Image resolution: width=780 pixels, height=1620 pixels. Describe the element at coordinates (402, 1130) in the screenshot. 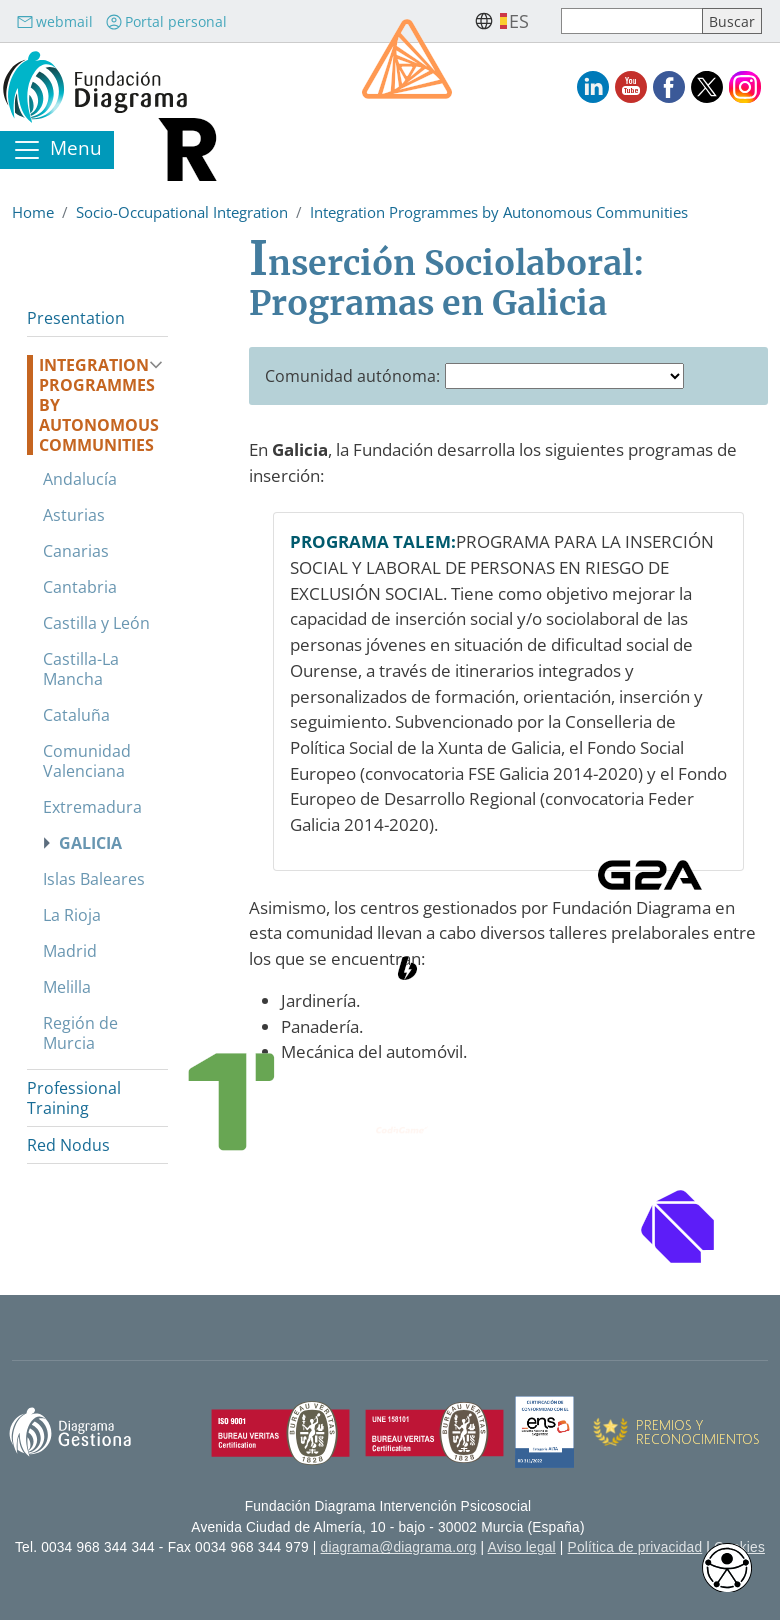

I see `visit the CodinGame platform` at that location.